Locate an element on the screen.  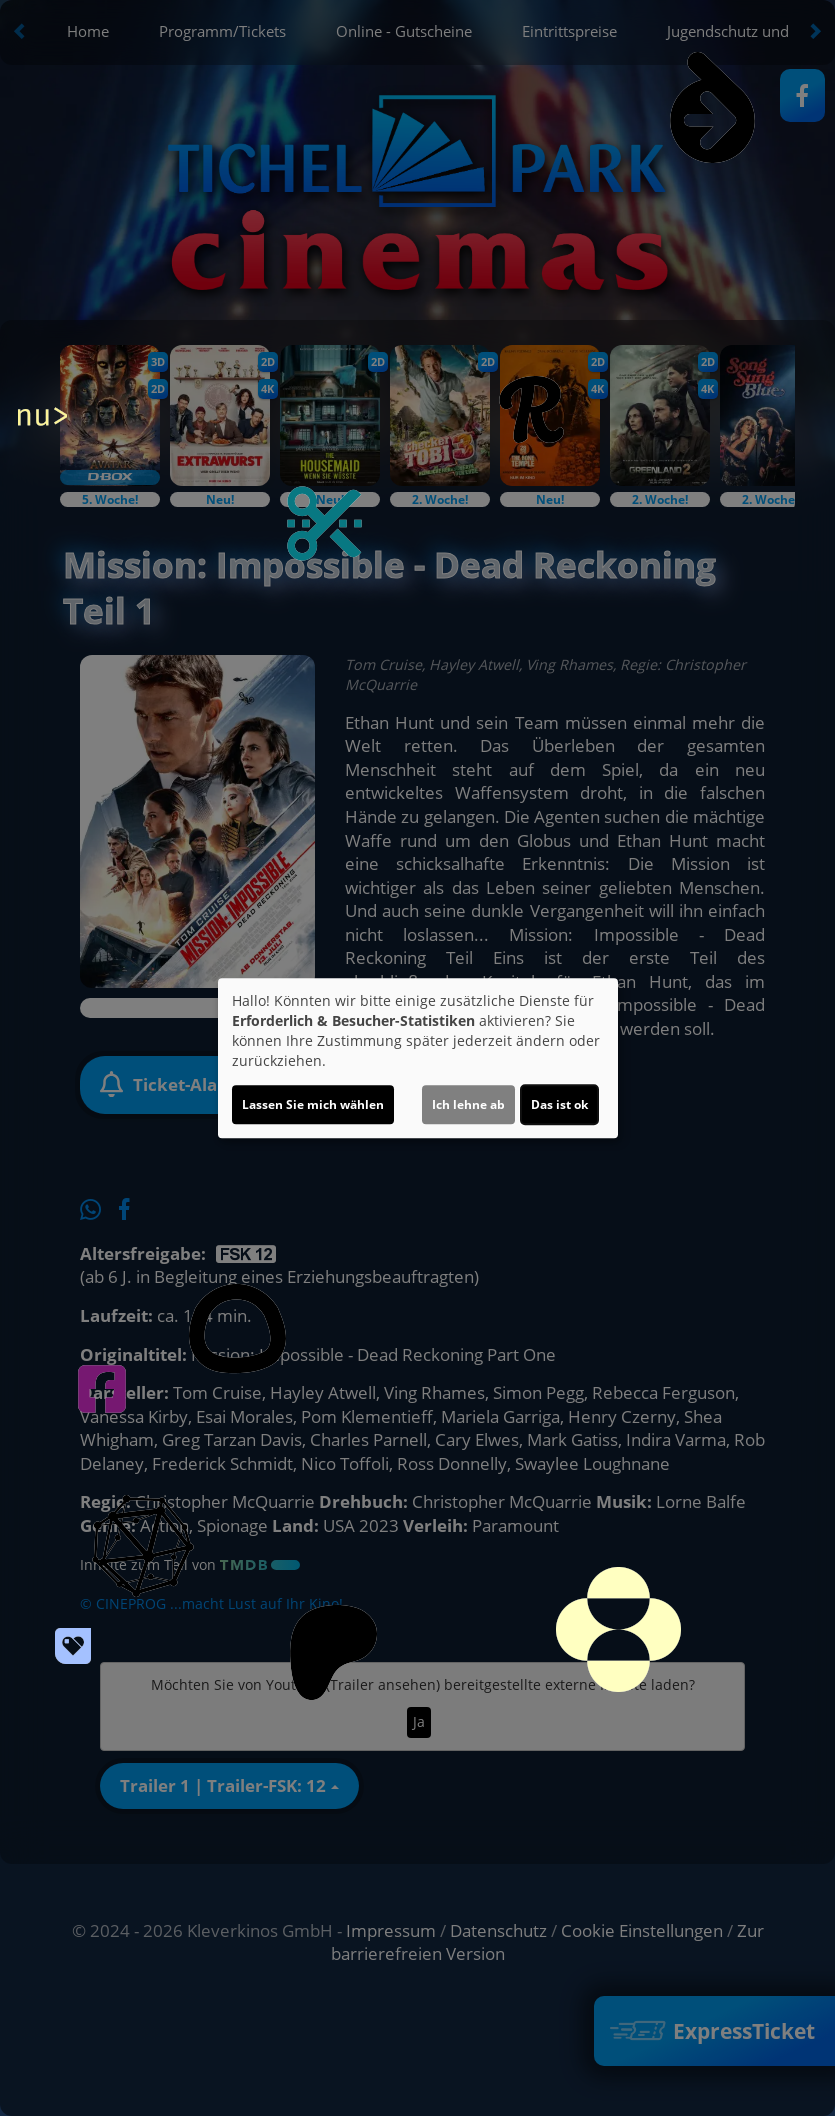
open the RunRun.it app is located at coordinates (531, 409).